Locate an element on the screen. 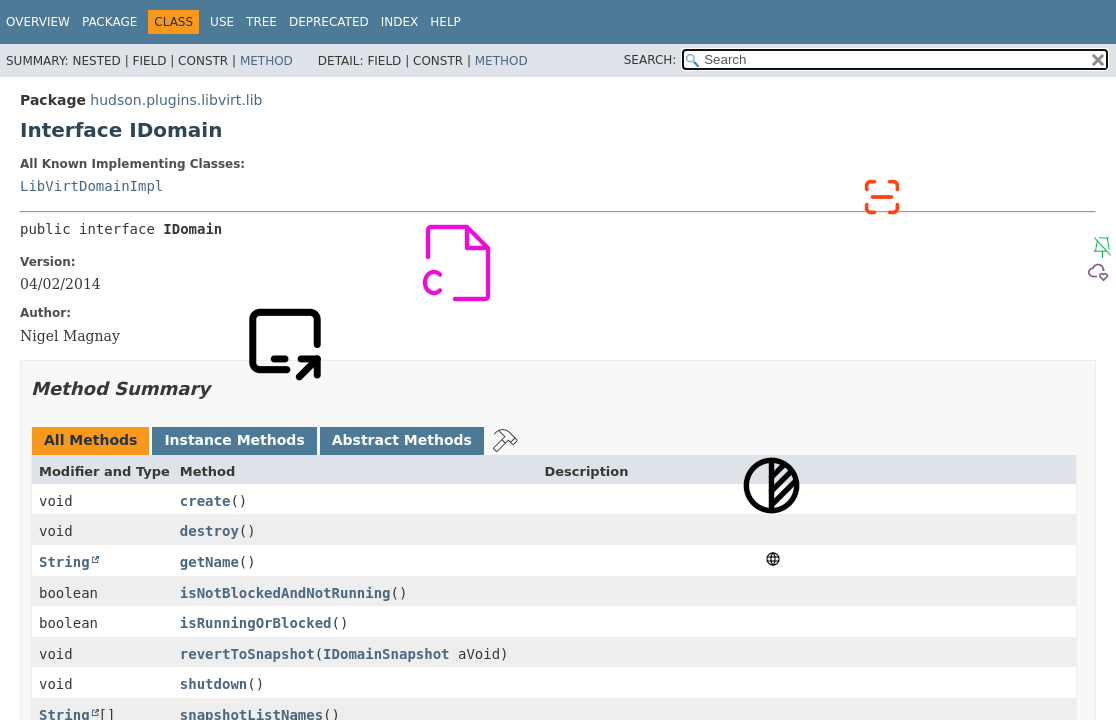 The height and width of the screenshot is (720, 1116). unpin this item is located at coordinates (1102, 246).